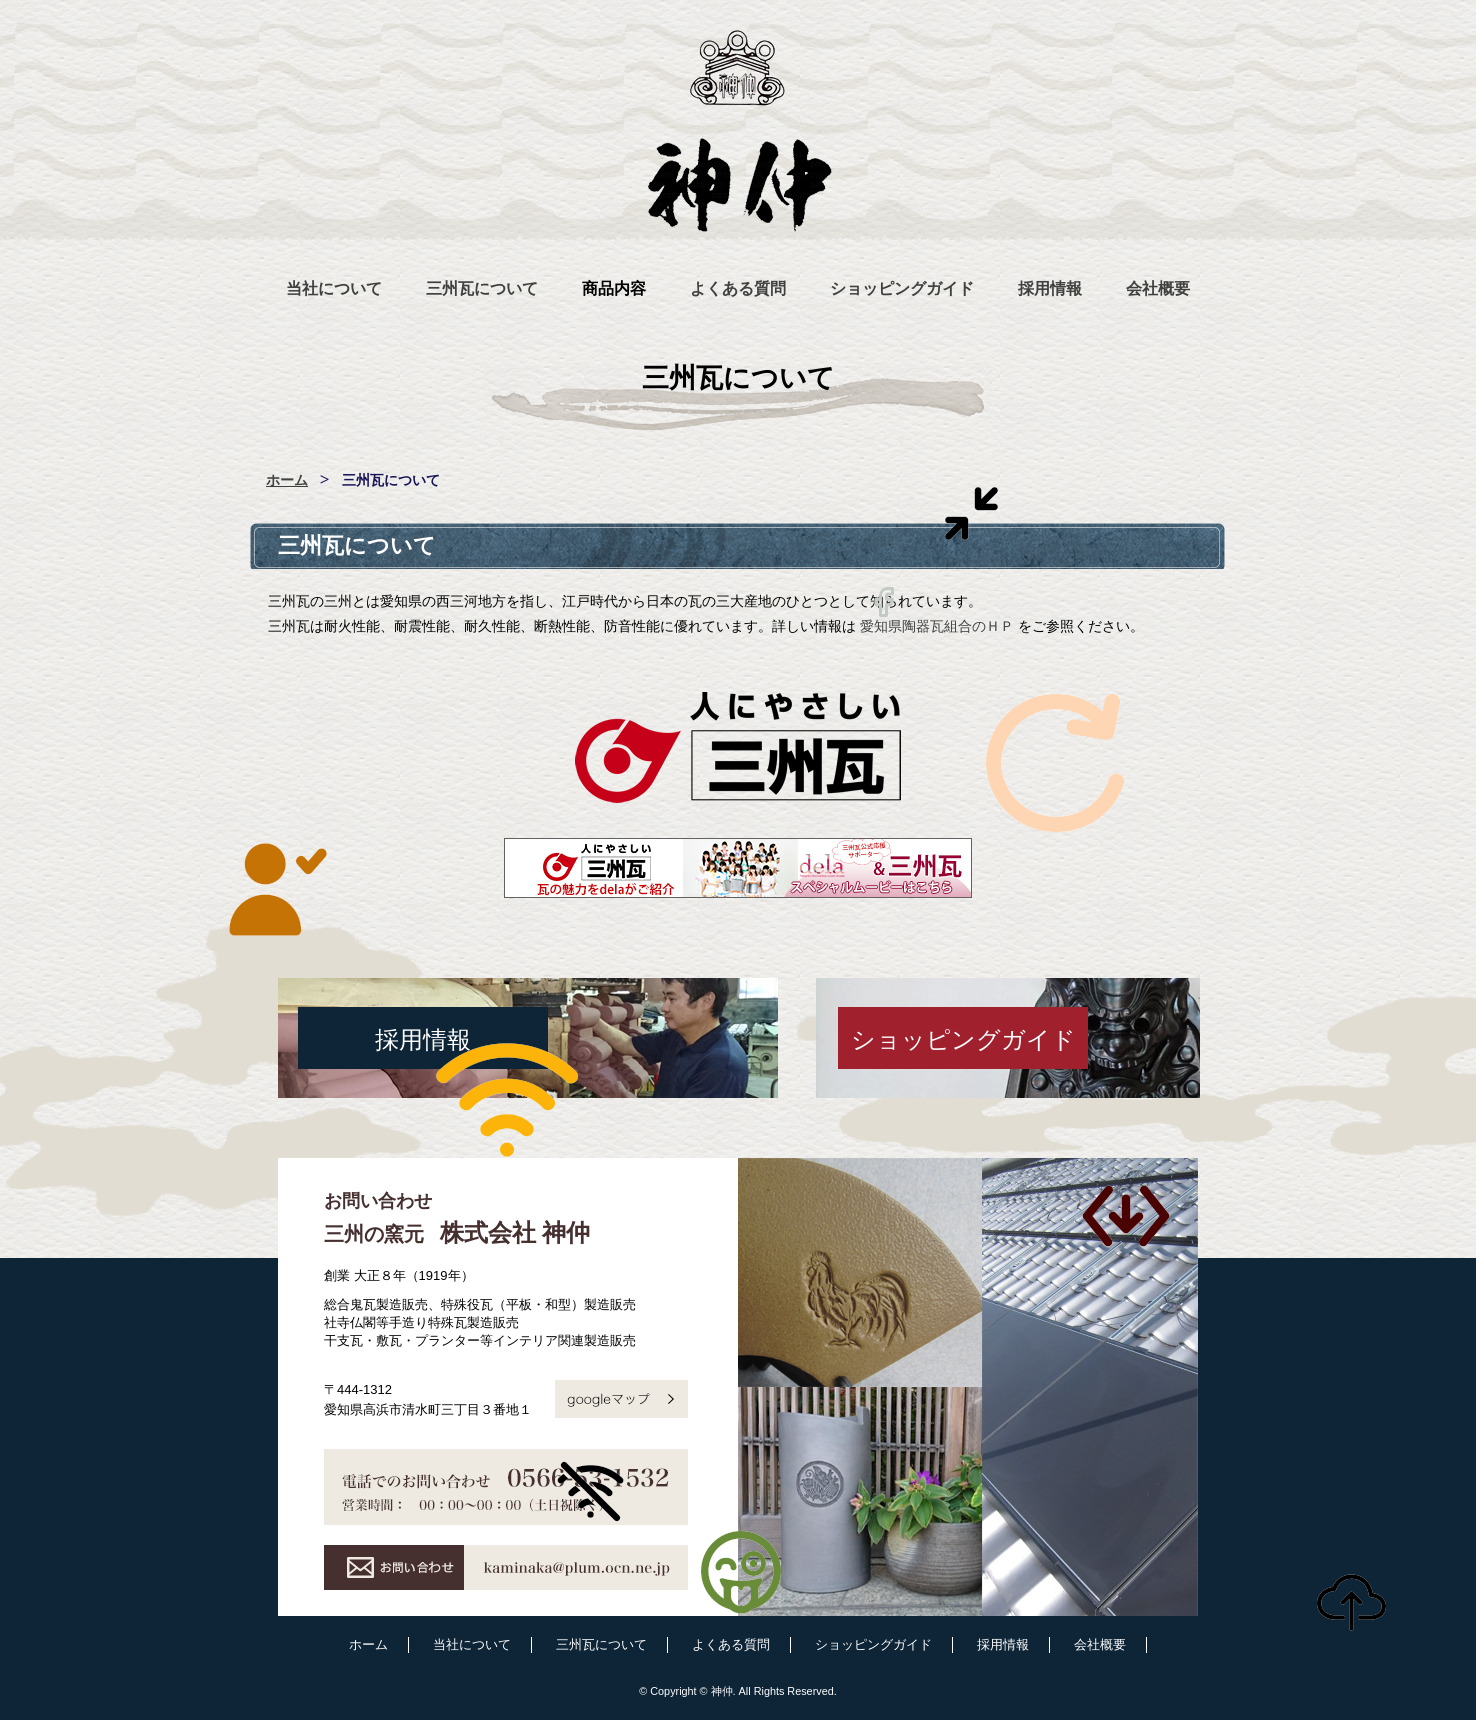  What do you see at coordinates (507, 1100) in the screenshot?
I see `indicates active wifi connection` at bounding box center [507, 1100].